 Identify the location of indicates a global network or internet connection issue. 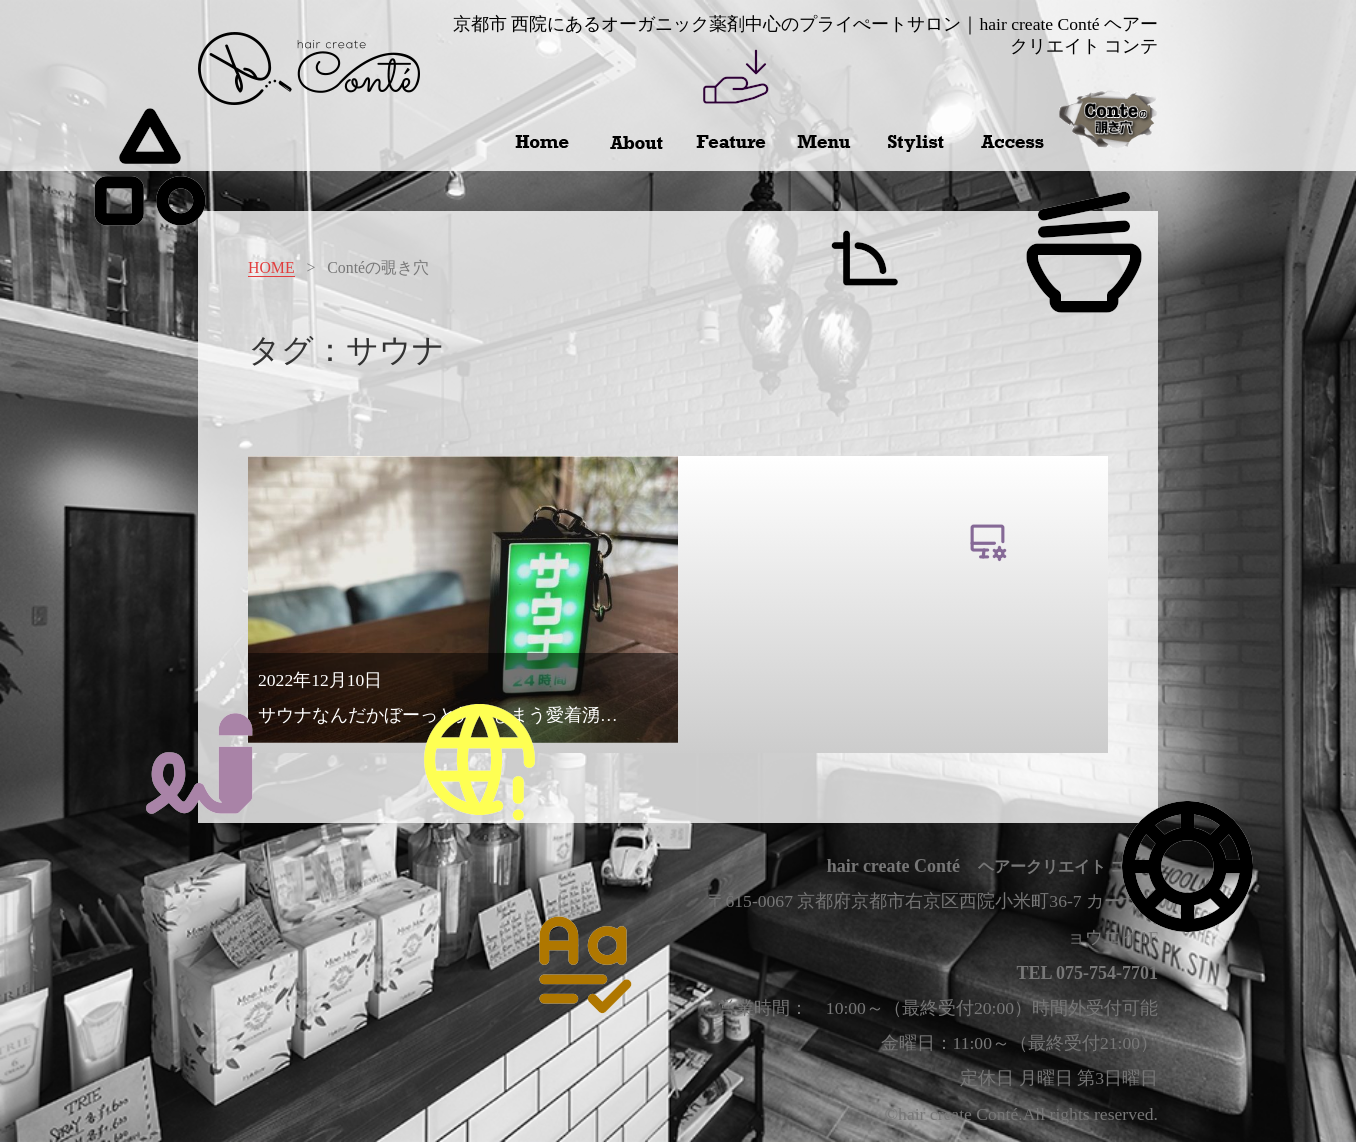
(479, 759).